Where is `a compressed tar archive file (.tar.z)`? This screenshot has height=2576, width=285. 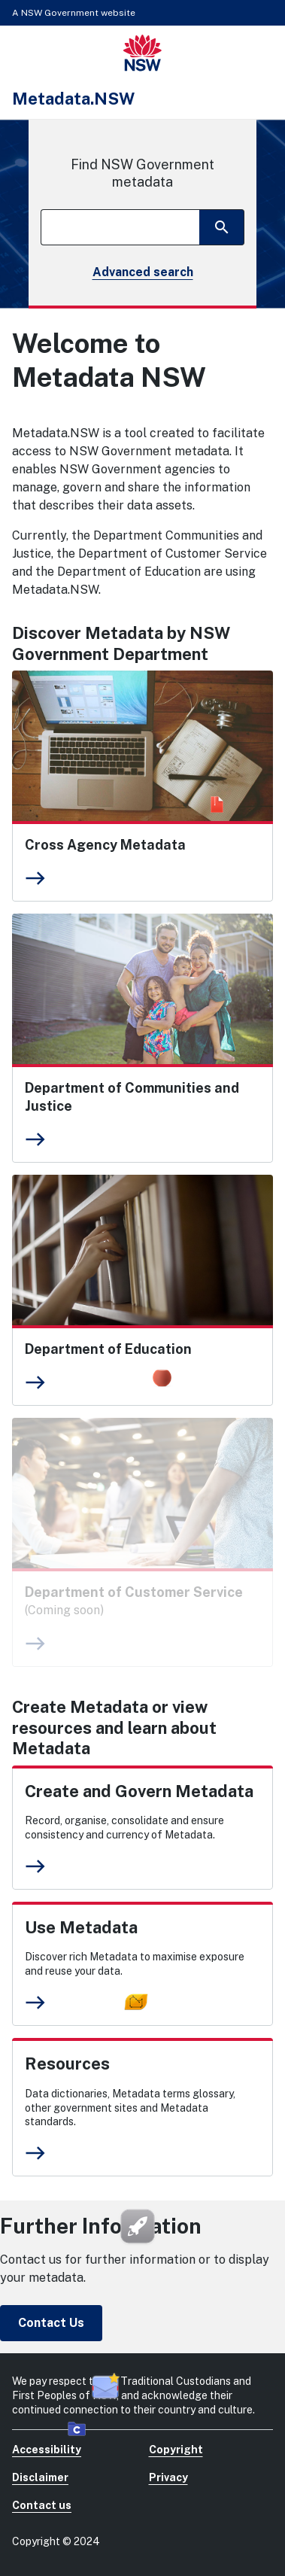 a compressed tar archive file (.tar.z) is located at coordinates (217, 804).